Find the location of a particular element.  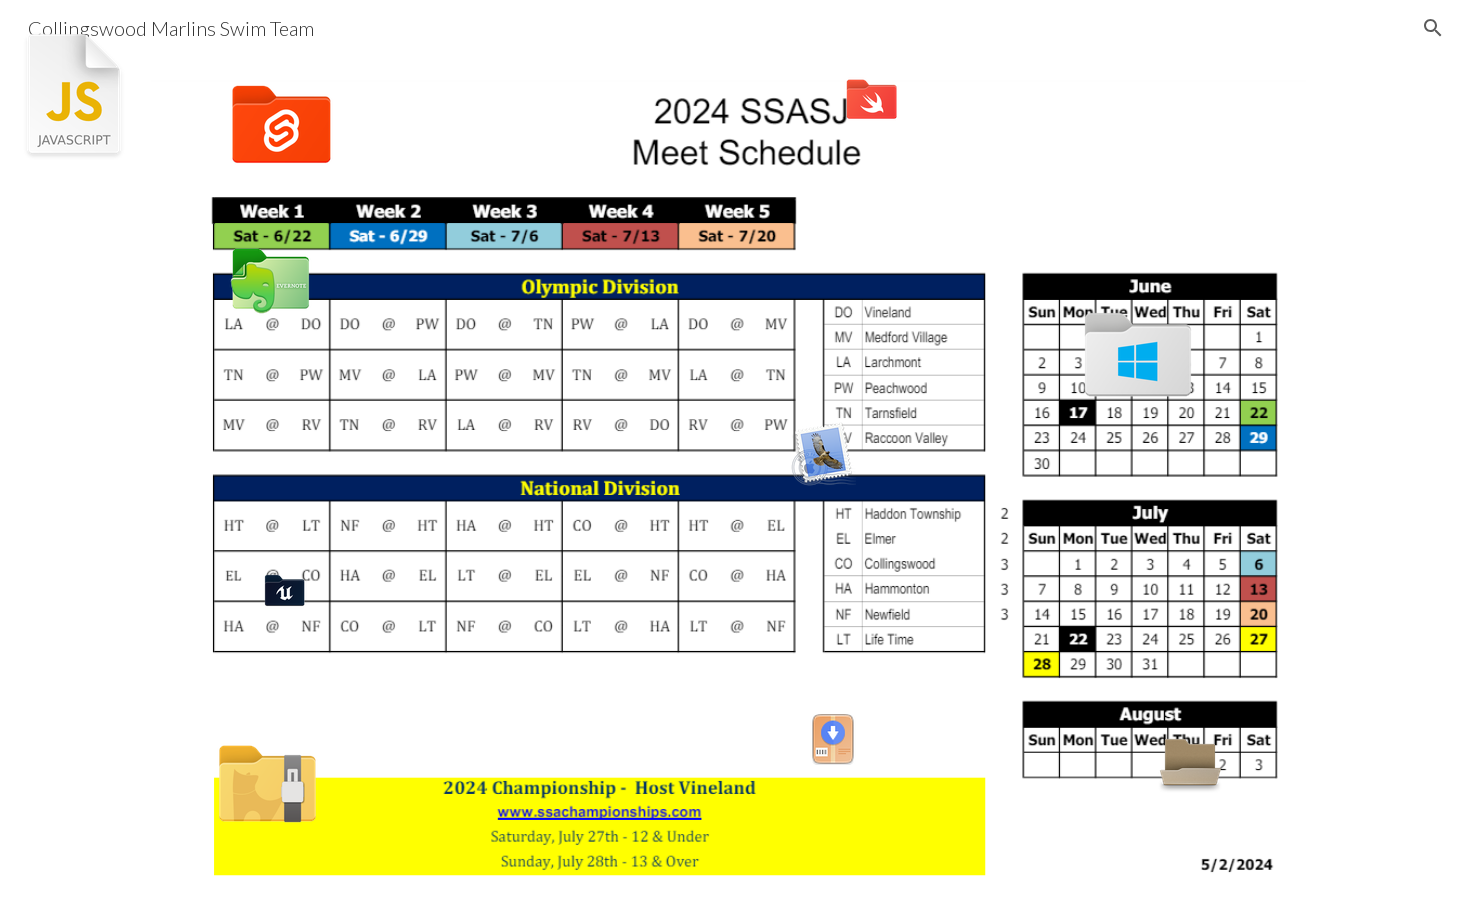

folder containing Unreal Engine project files is located at coordinates (284, 591).